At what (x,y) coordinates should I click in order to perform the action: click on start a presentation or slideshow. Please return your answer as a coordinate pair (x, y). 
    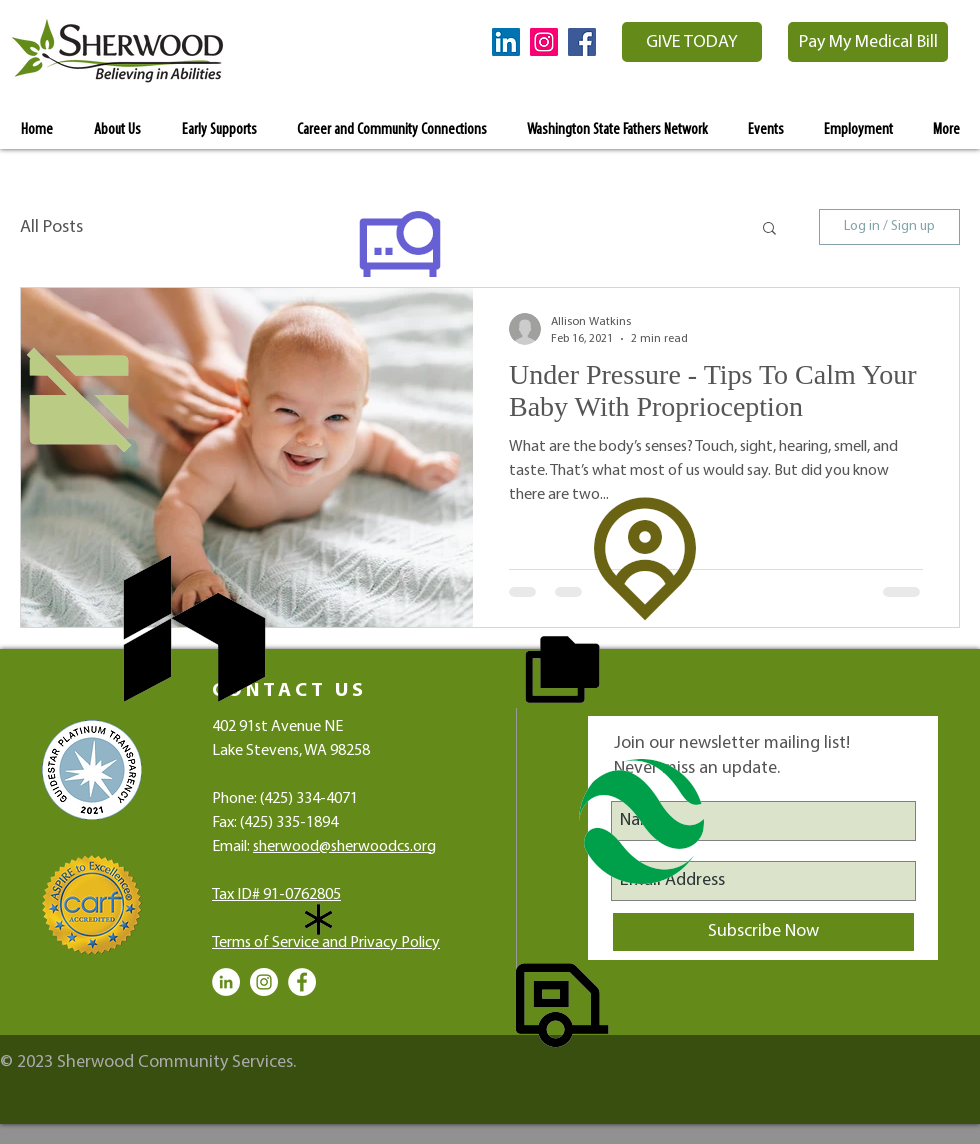
    Looking at the image, I should click on (400, 244).